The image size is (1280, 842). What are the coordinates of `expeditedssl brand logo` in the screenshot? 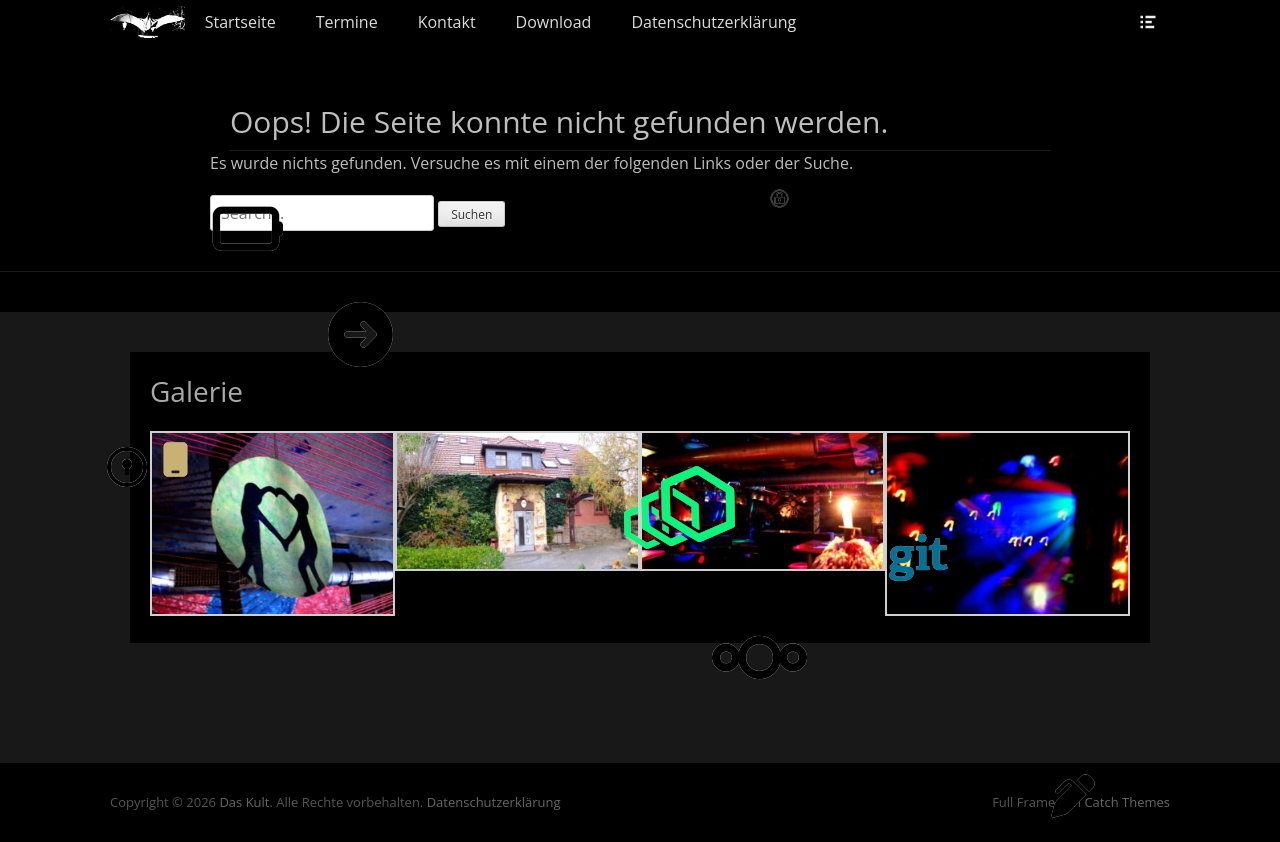 It's located at (779, 198).